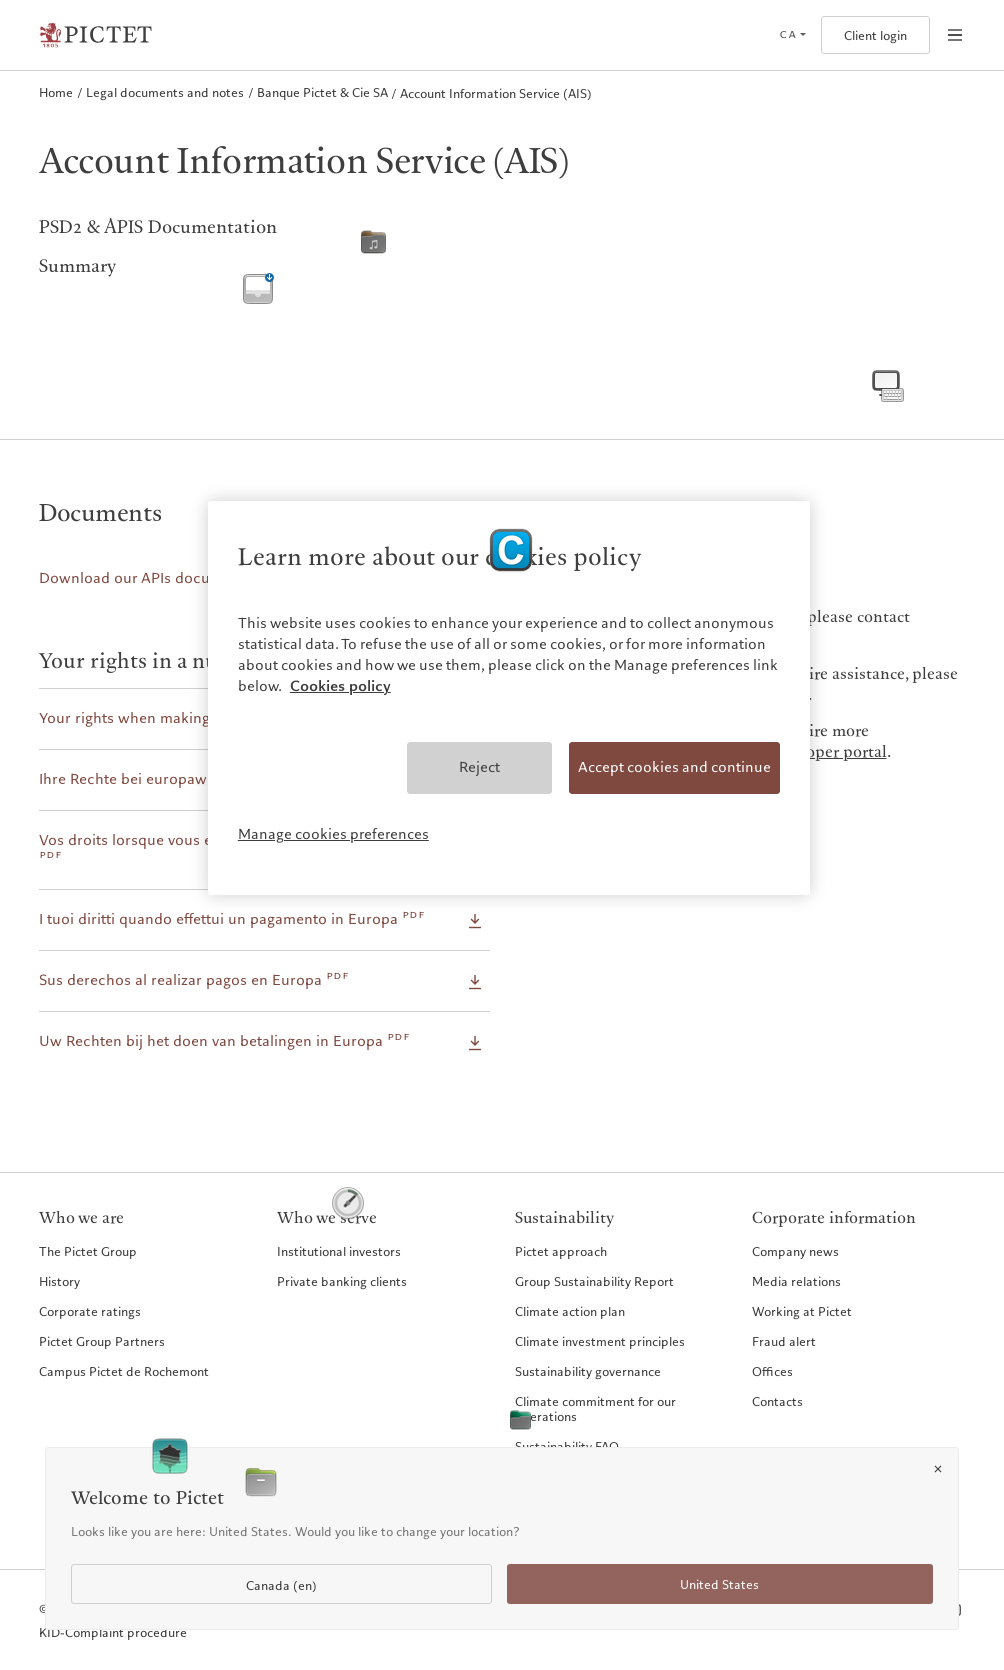 The image size is (1004, 1670). I want to click on open folder containing files, so click(520, 1419).